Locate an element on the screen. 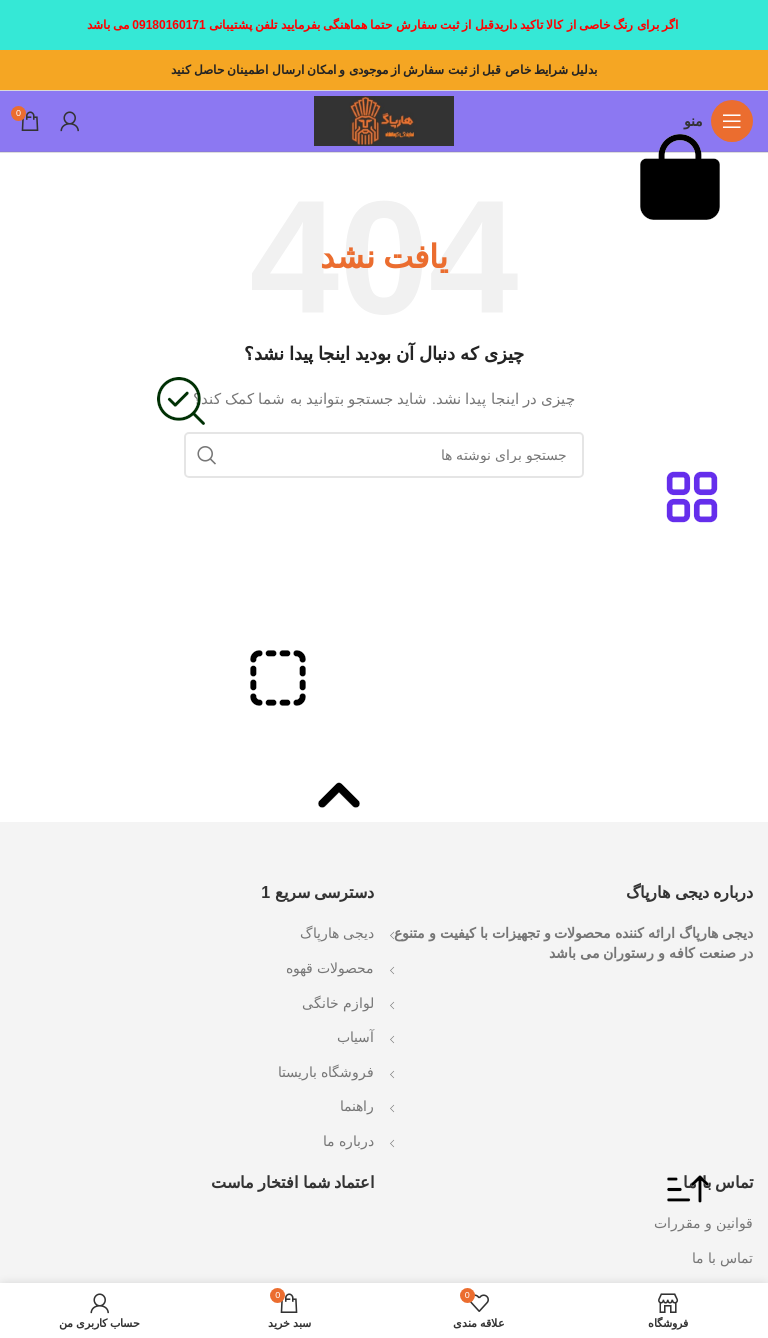 This screenshot has width=768, height=1338. view your shopping bag is located at coordinates (680, 177).